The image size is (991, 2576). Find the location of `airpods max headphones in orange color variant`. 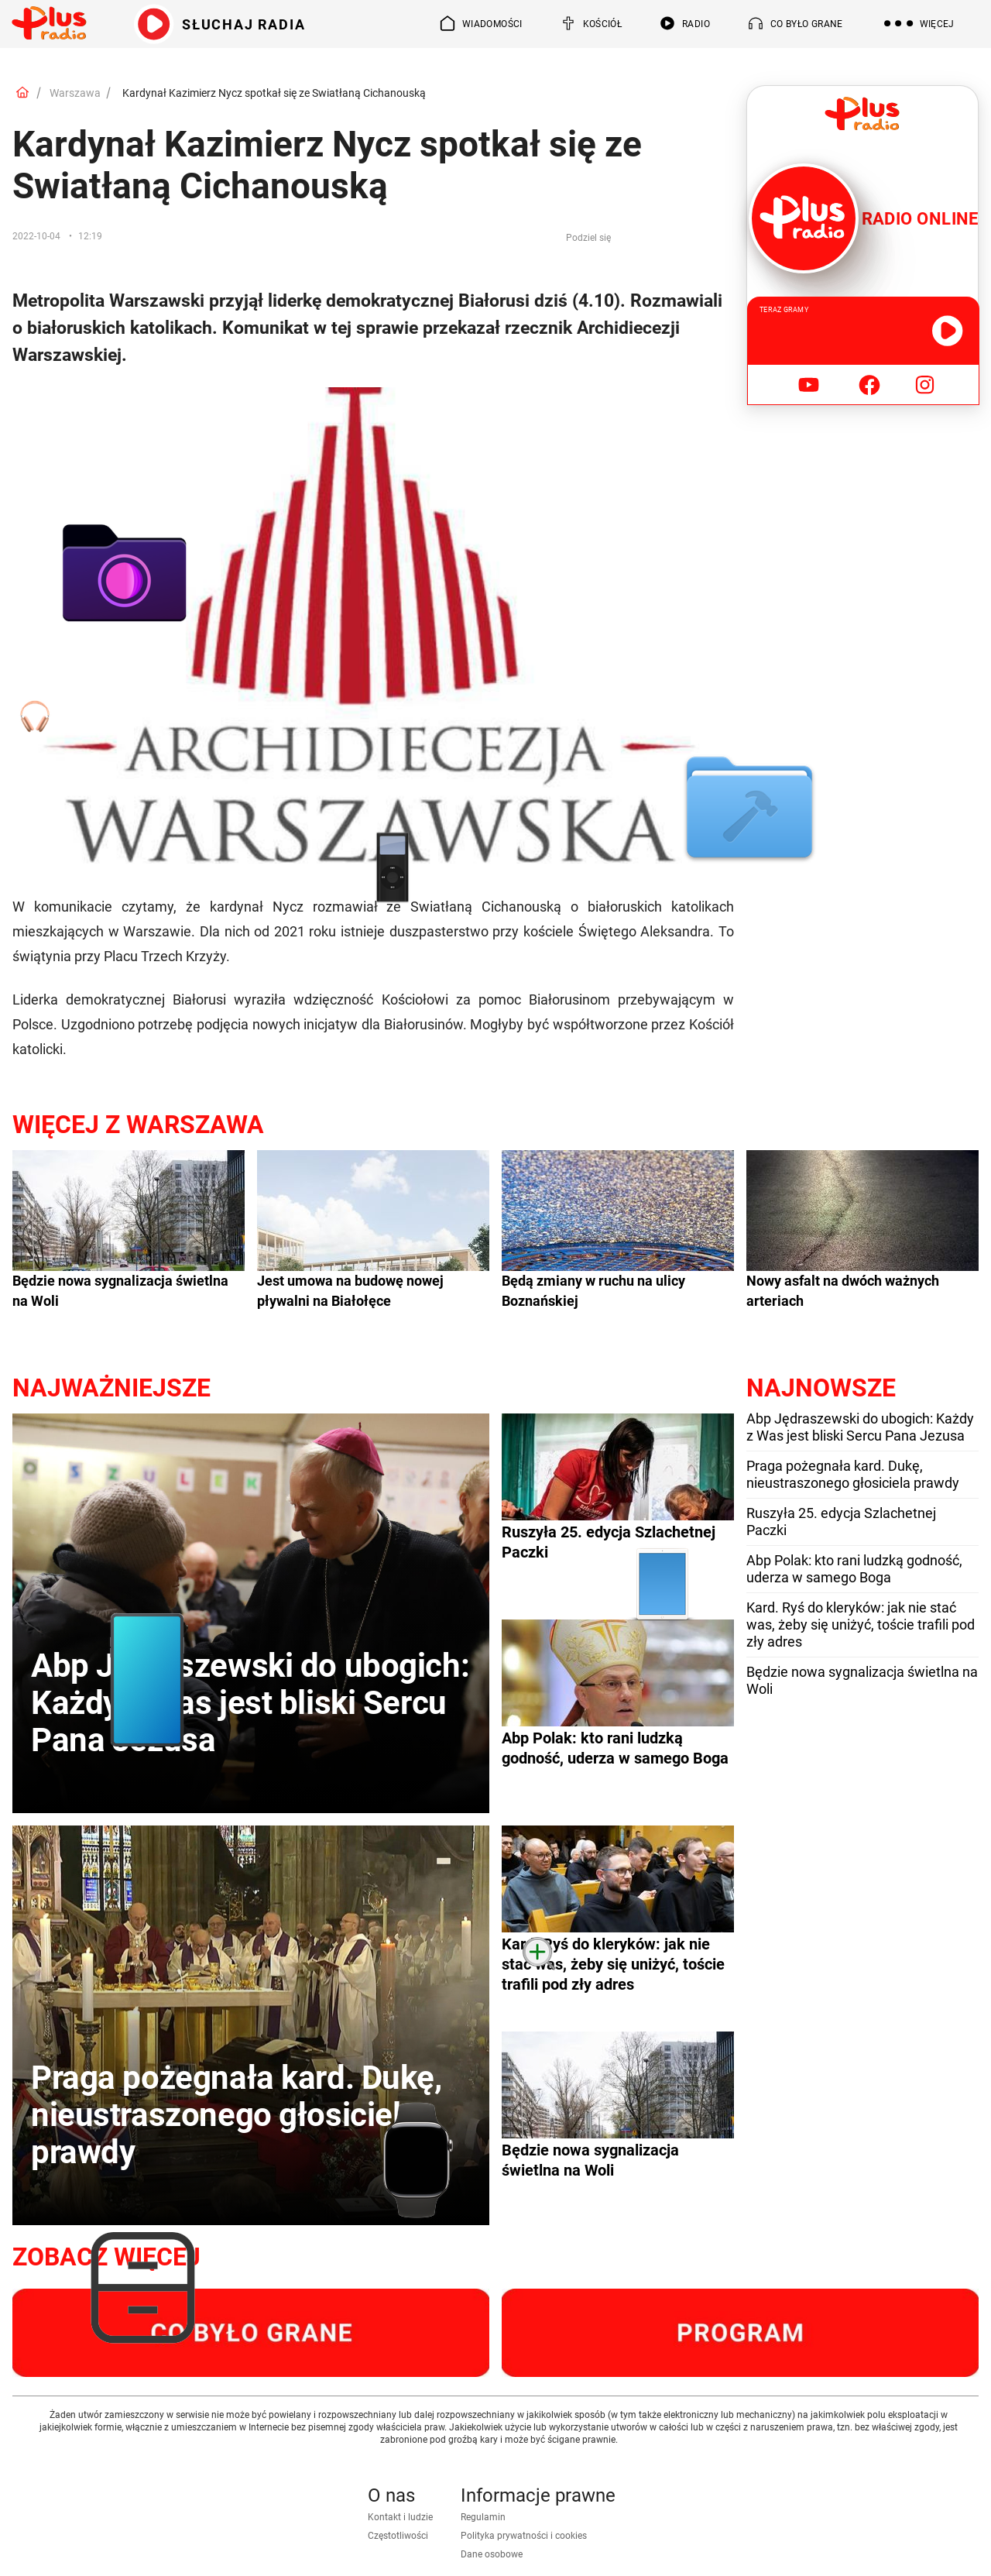

airpods max headphones in orange color variant is located at coordinates (35, 716).